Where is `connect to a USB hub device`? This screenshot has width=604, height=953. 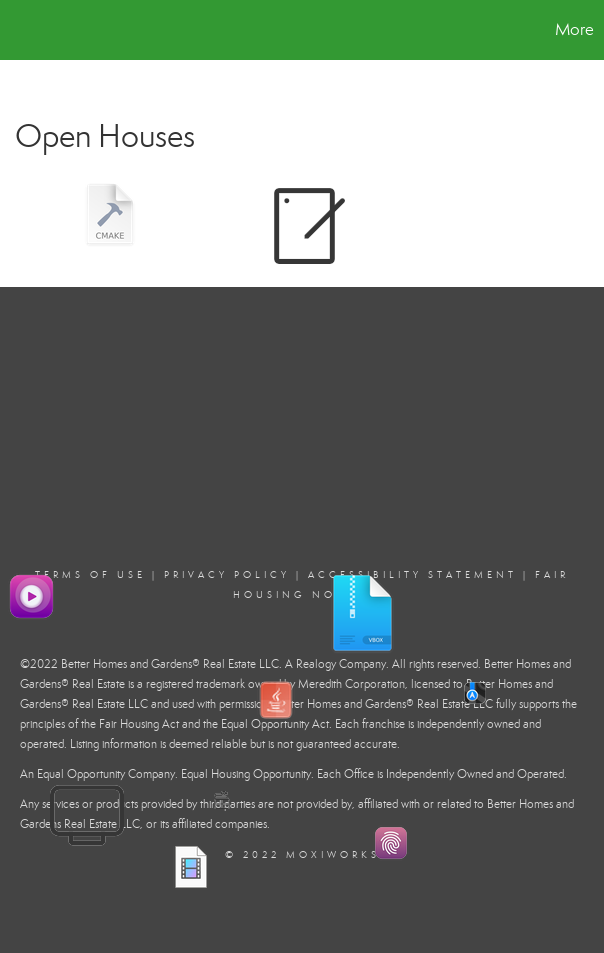 connect to a USB hub device is located at coordinates (222, 800).